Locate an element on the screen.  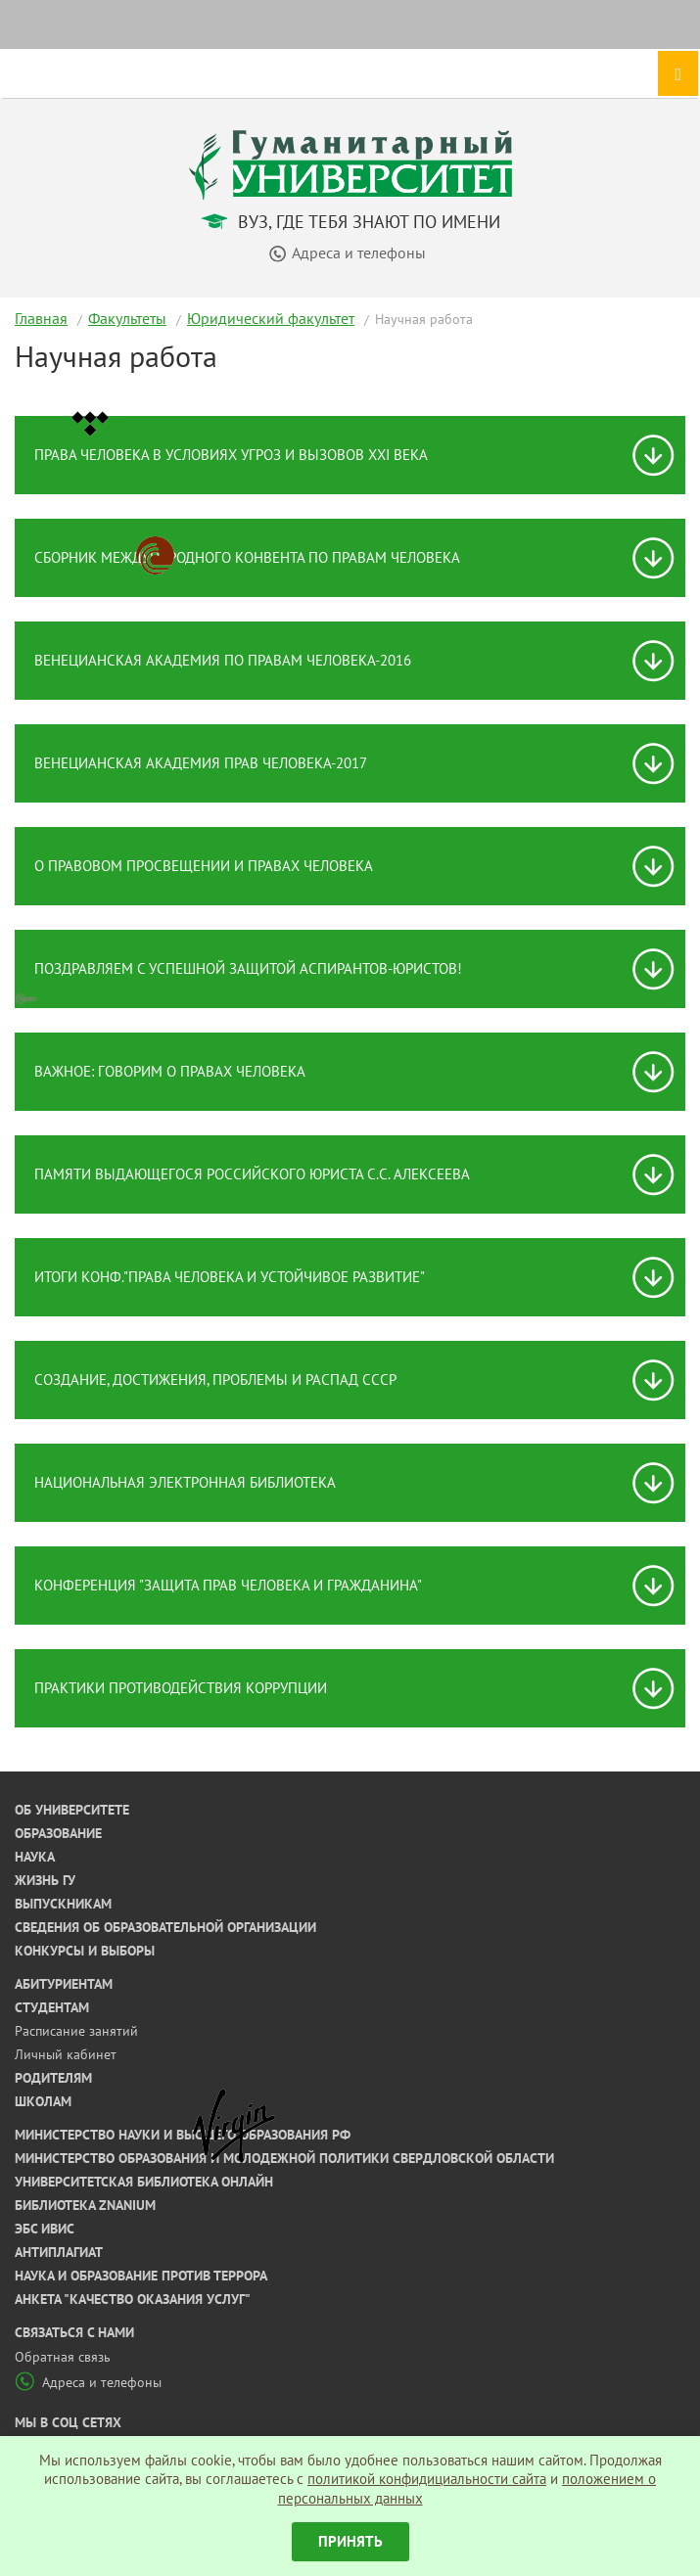
open BitTorrent application is located at coordinates (155, 555).